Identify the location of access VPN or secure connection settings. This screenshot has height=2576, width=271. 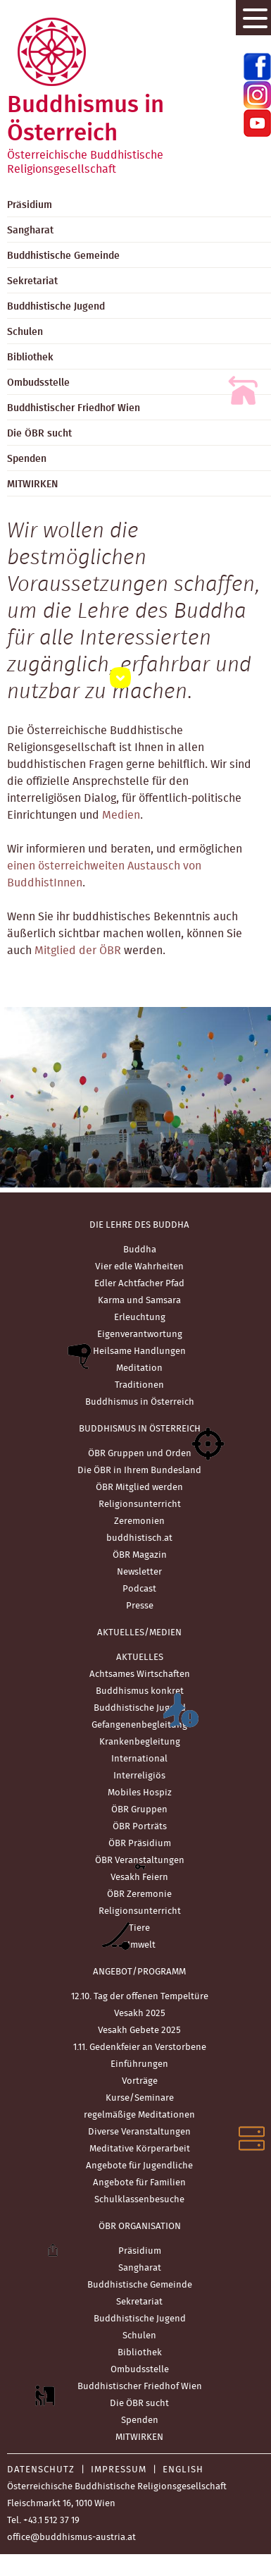
(140, 1867).